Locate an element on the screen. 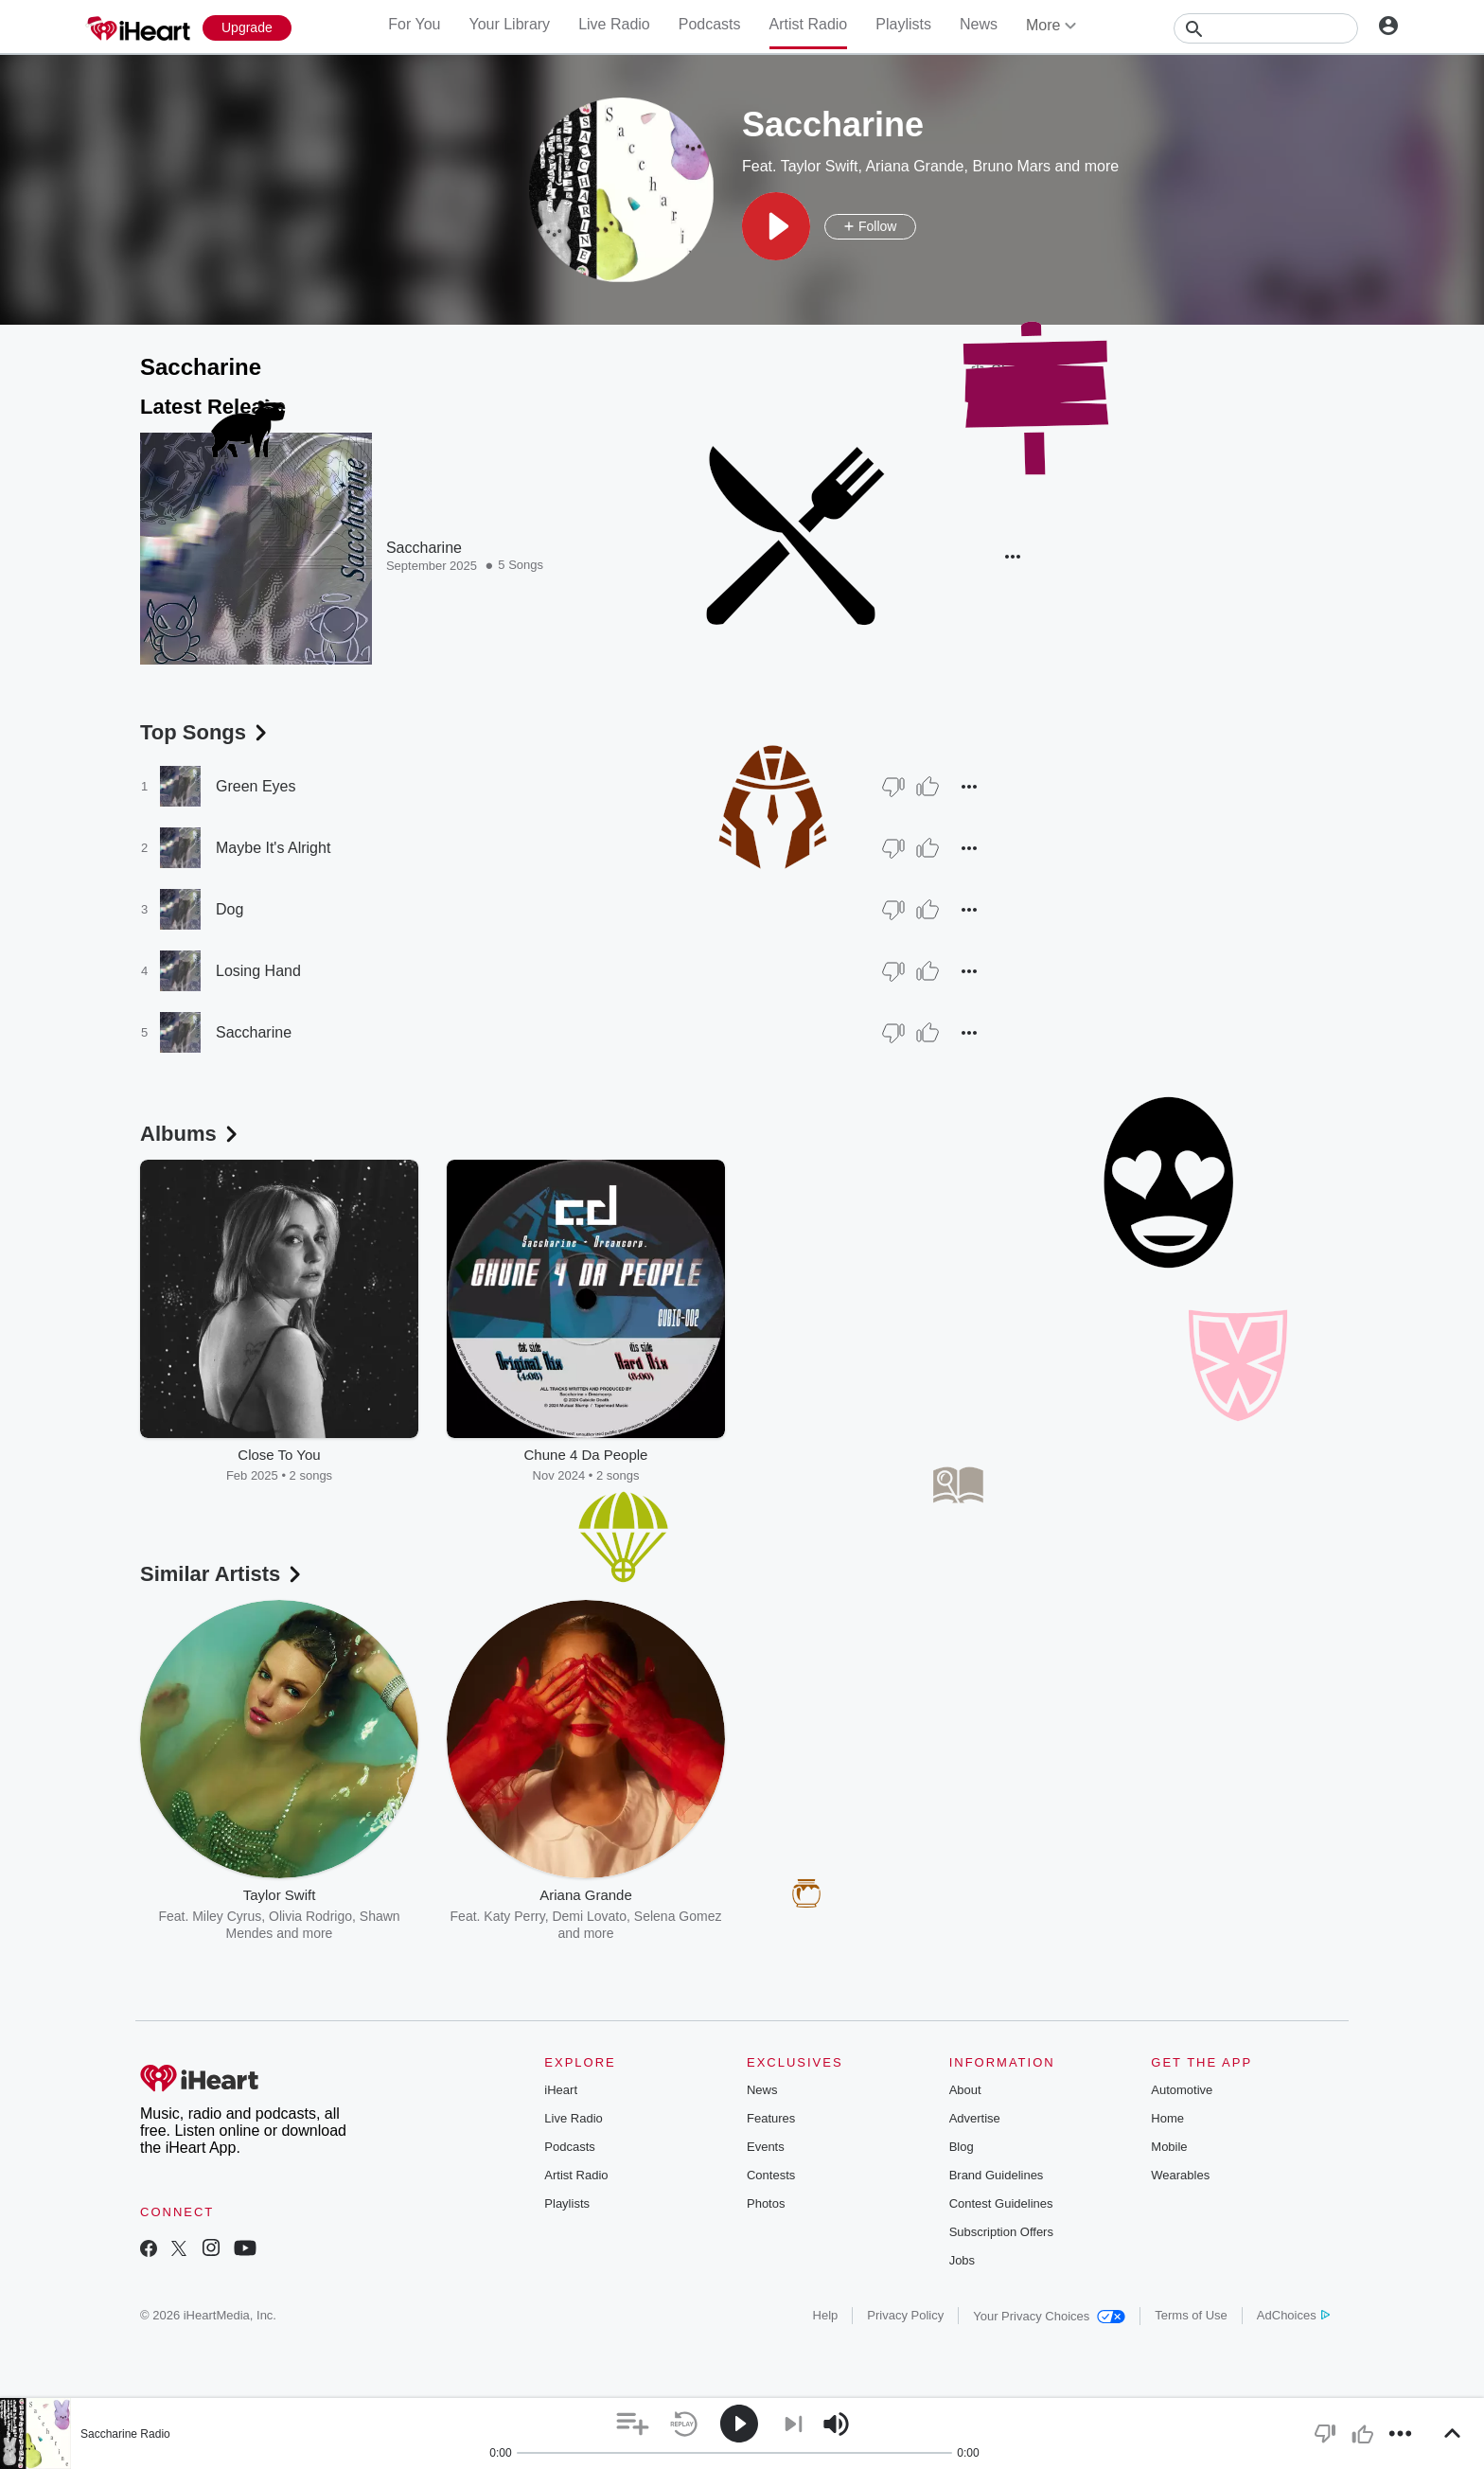  view in-game signpost or hint is located at coordinates (1037, 395).